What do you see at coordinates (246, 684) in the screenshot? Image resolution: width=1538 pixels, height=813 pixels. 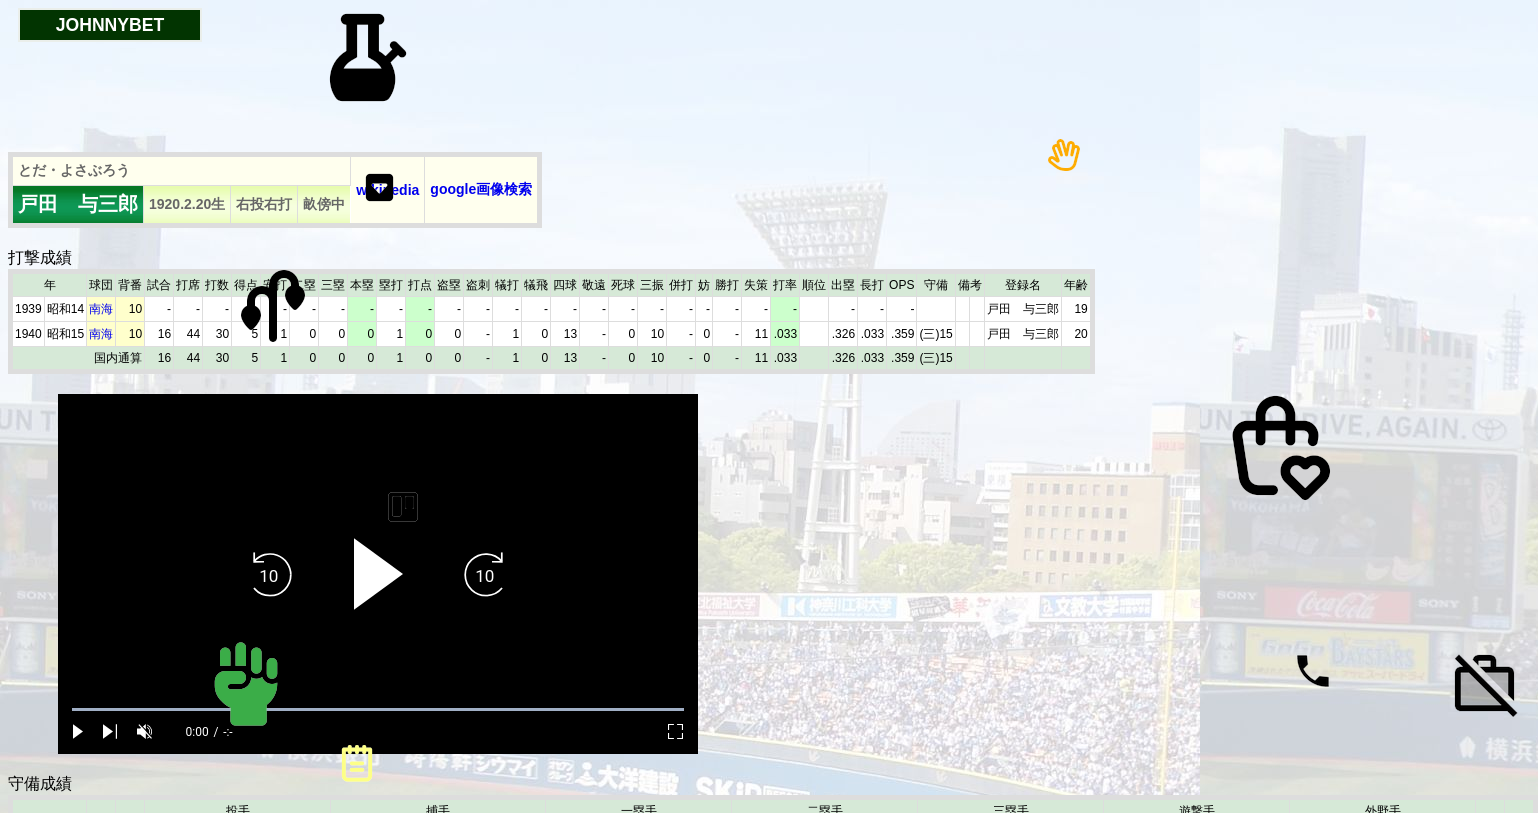 I see `indicates solidarity or support` at bounding box center [246, 684].